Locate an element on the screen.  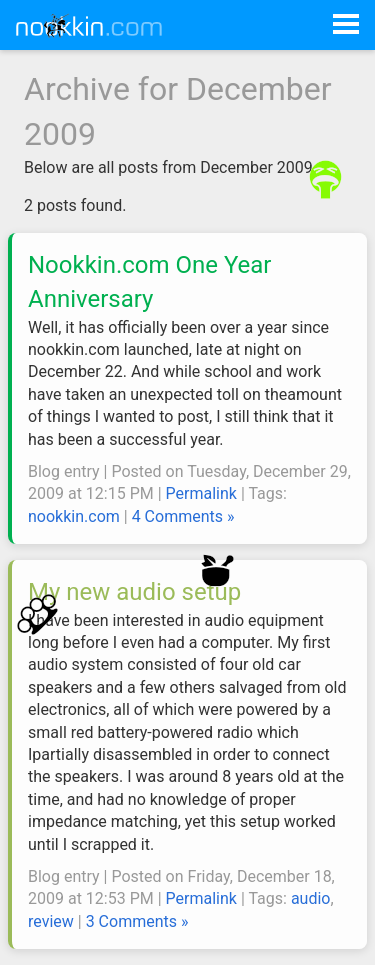
indicates nausea or sickness status effect is located at coordinates (325, 179).